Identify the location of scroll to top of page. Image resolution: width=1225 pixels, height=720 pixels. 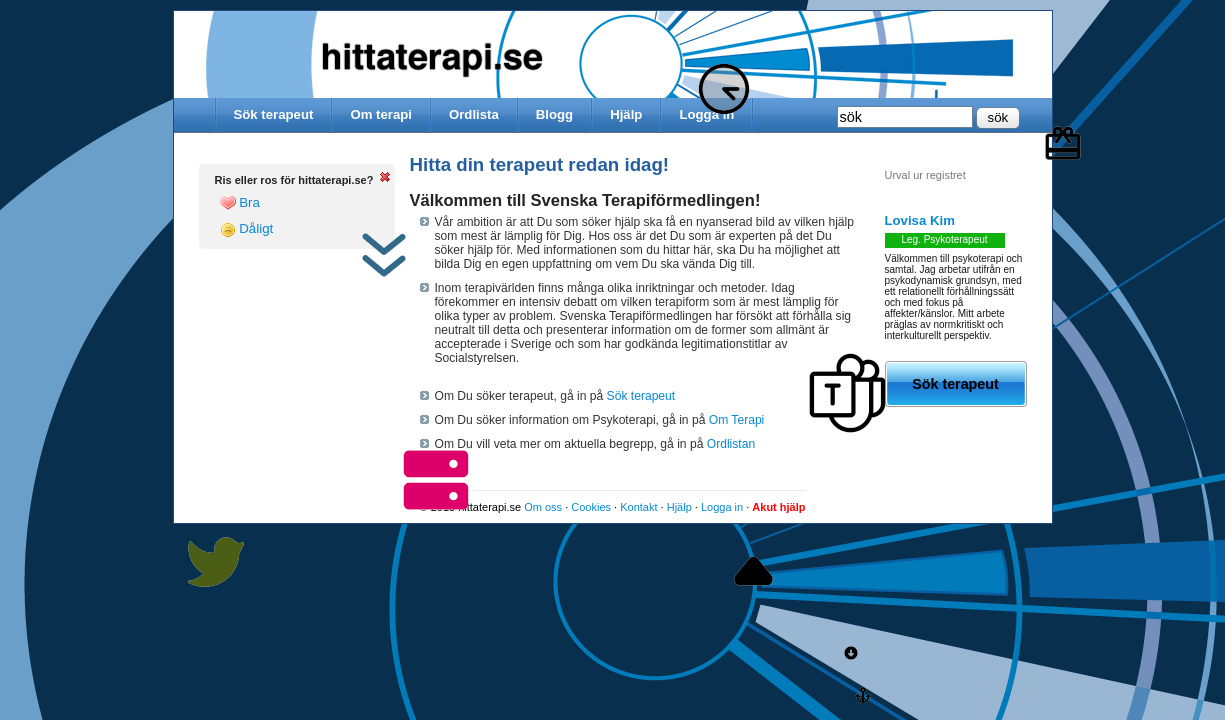
(753, 572).